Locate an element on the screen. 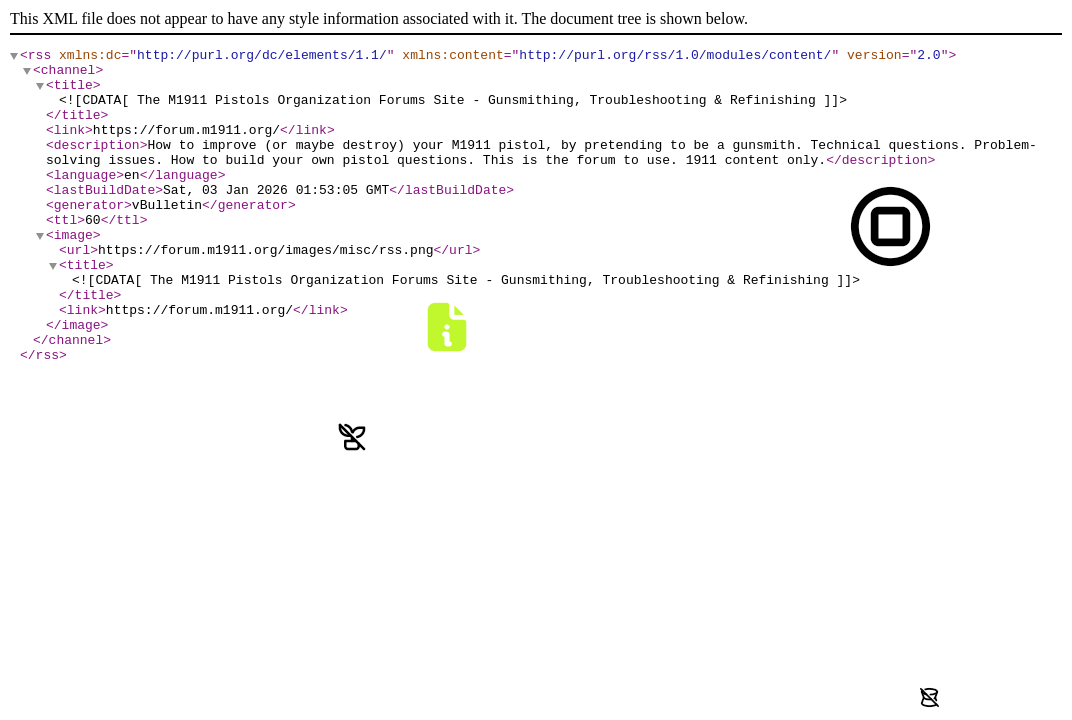  view file details or properties is located at coordinates (447, 327).